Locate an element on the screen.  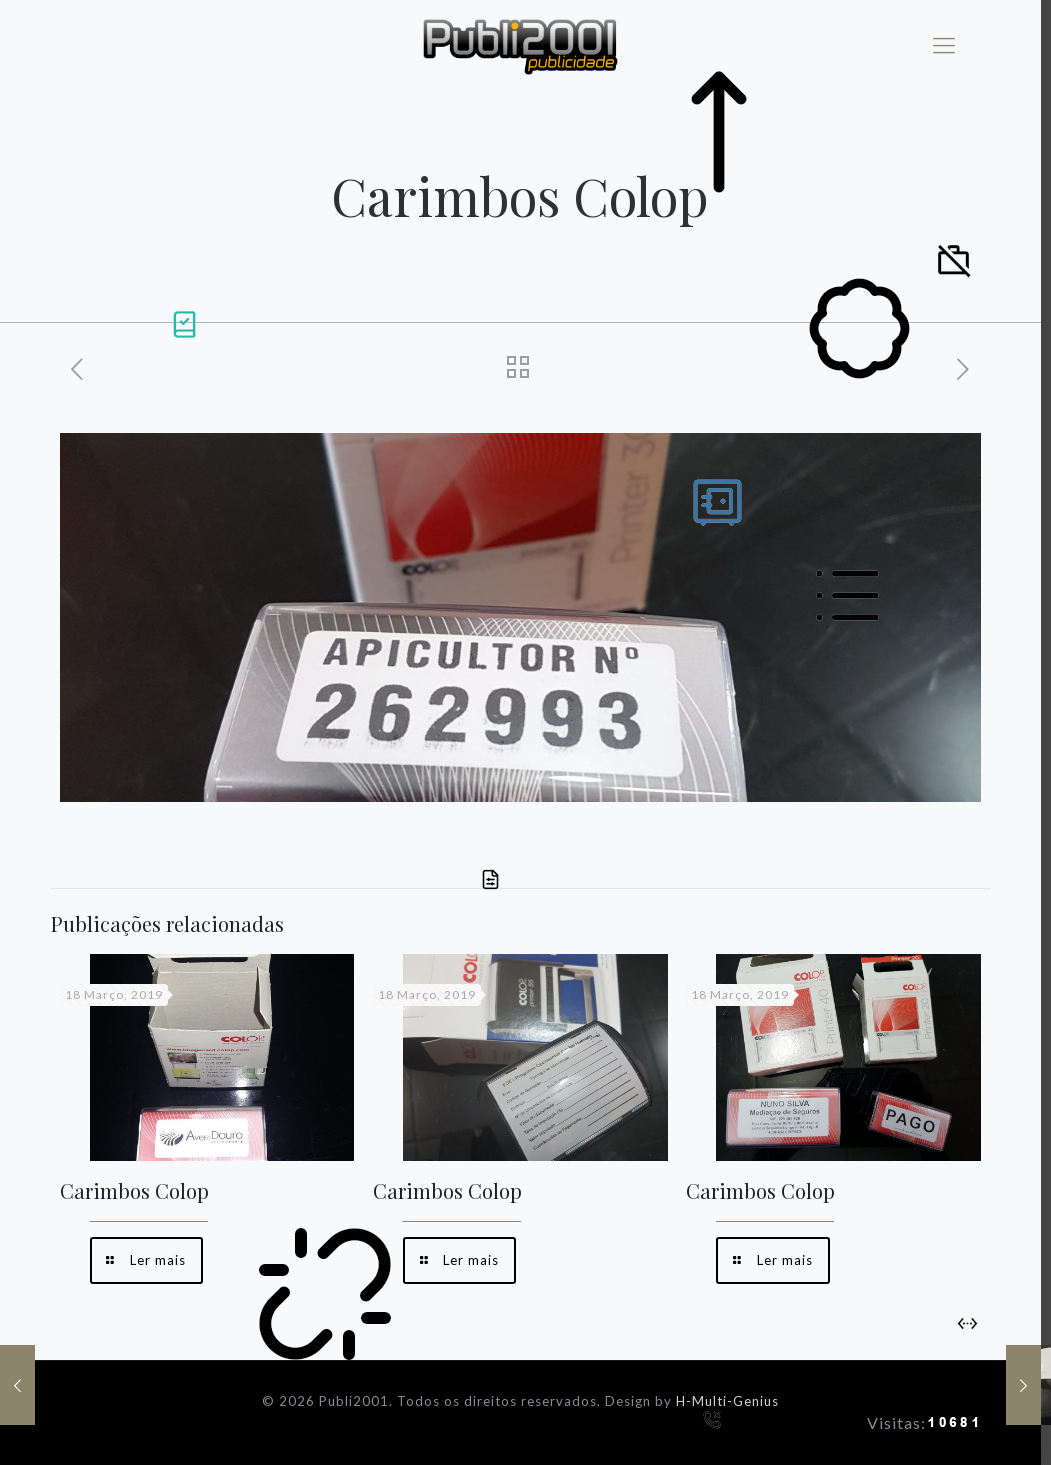
access fiscal host settings is located at coordinates (717, 503).